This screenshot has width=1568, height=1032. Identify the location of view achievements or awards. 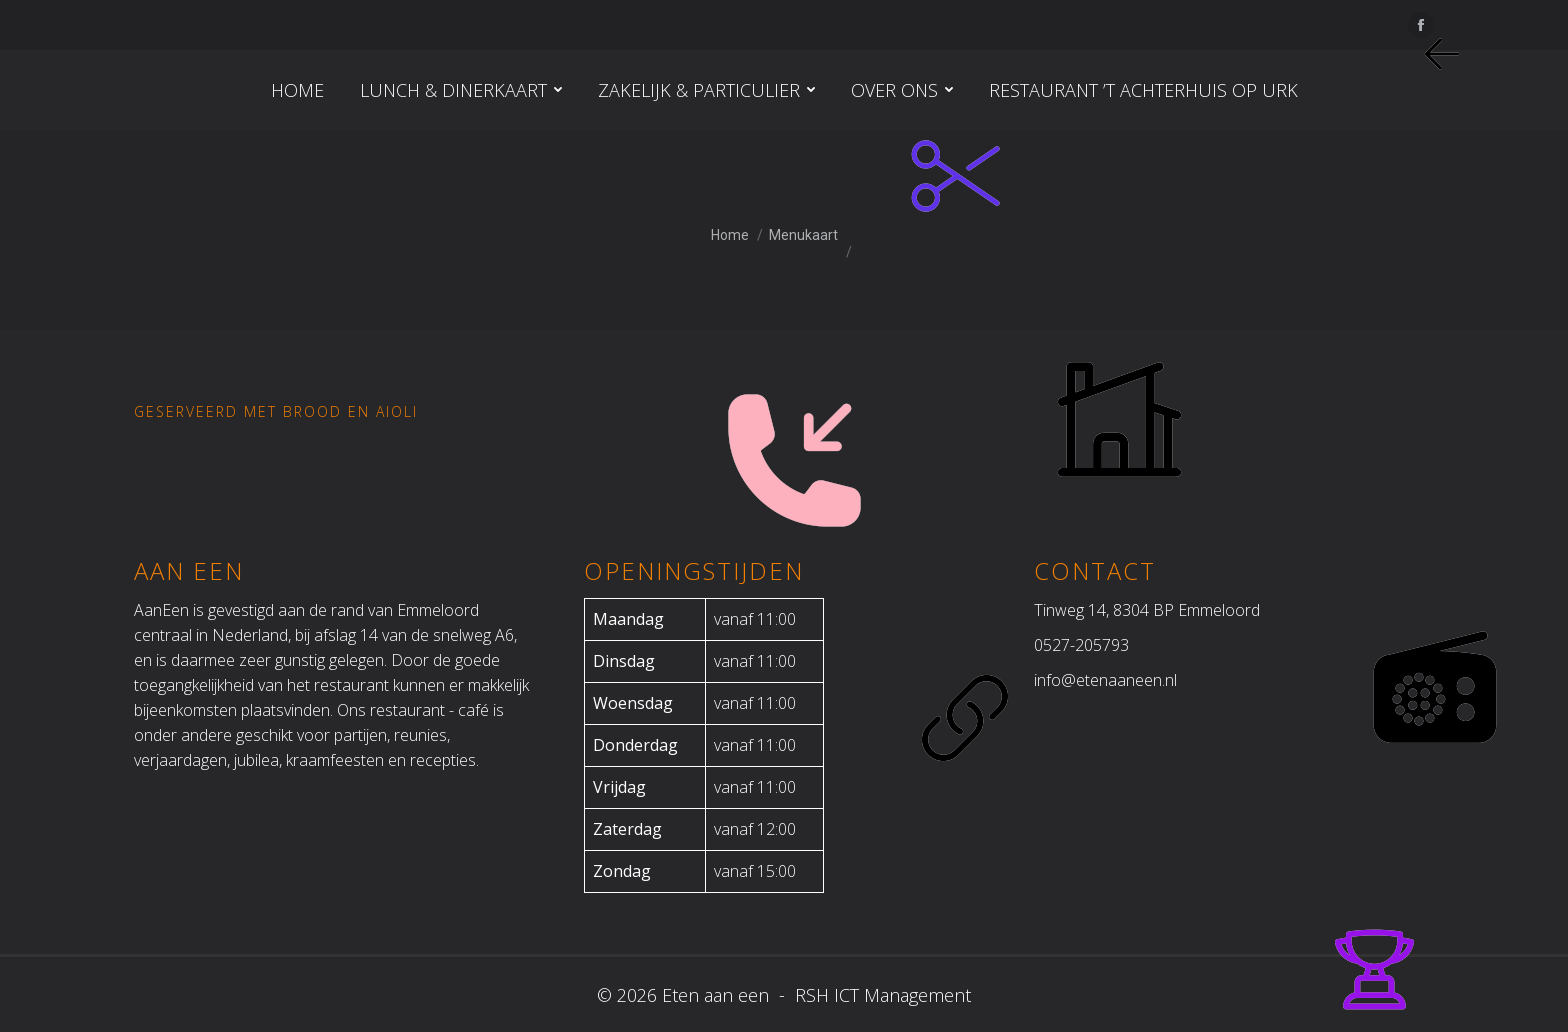
(1374, 969).